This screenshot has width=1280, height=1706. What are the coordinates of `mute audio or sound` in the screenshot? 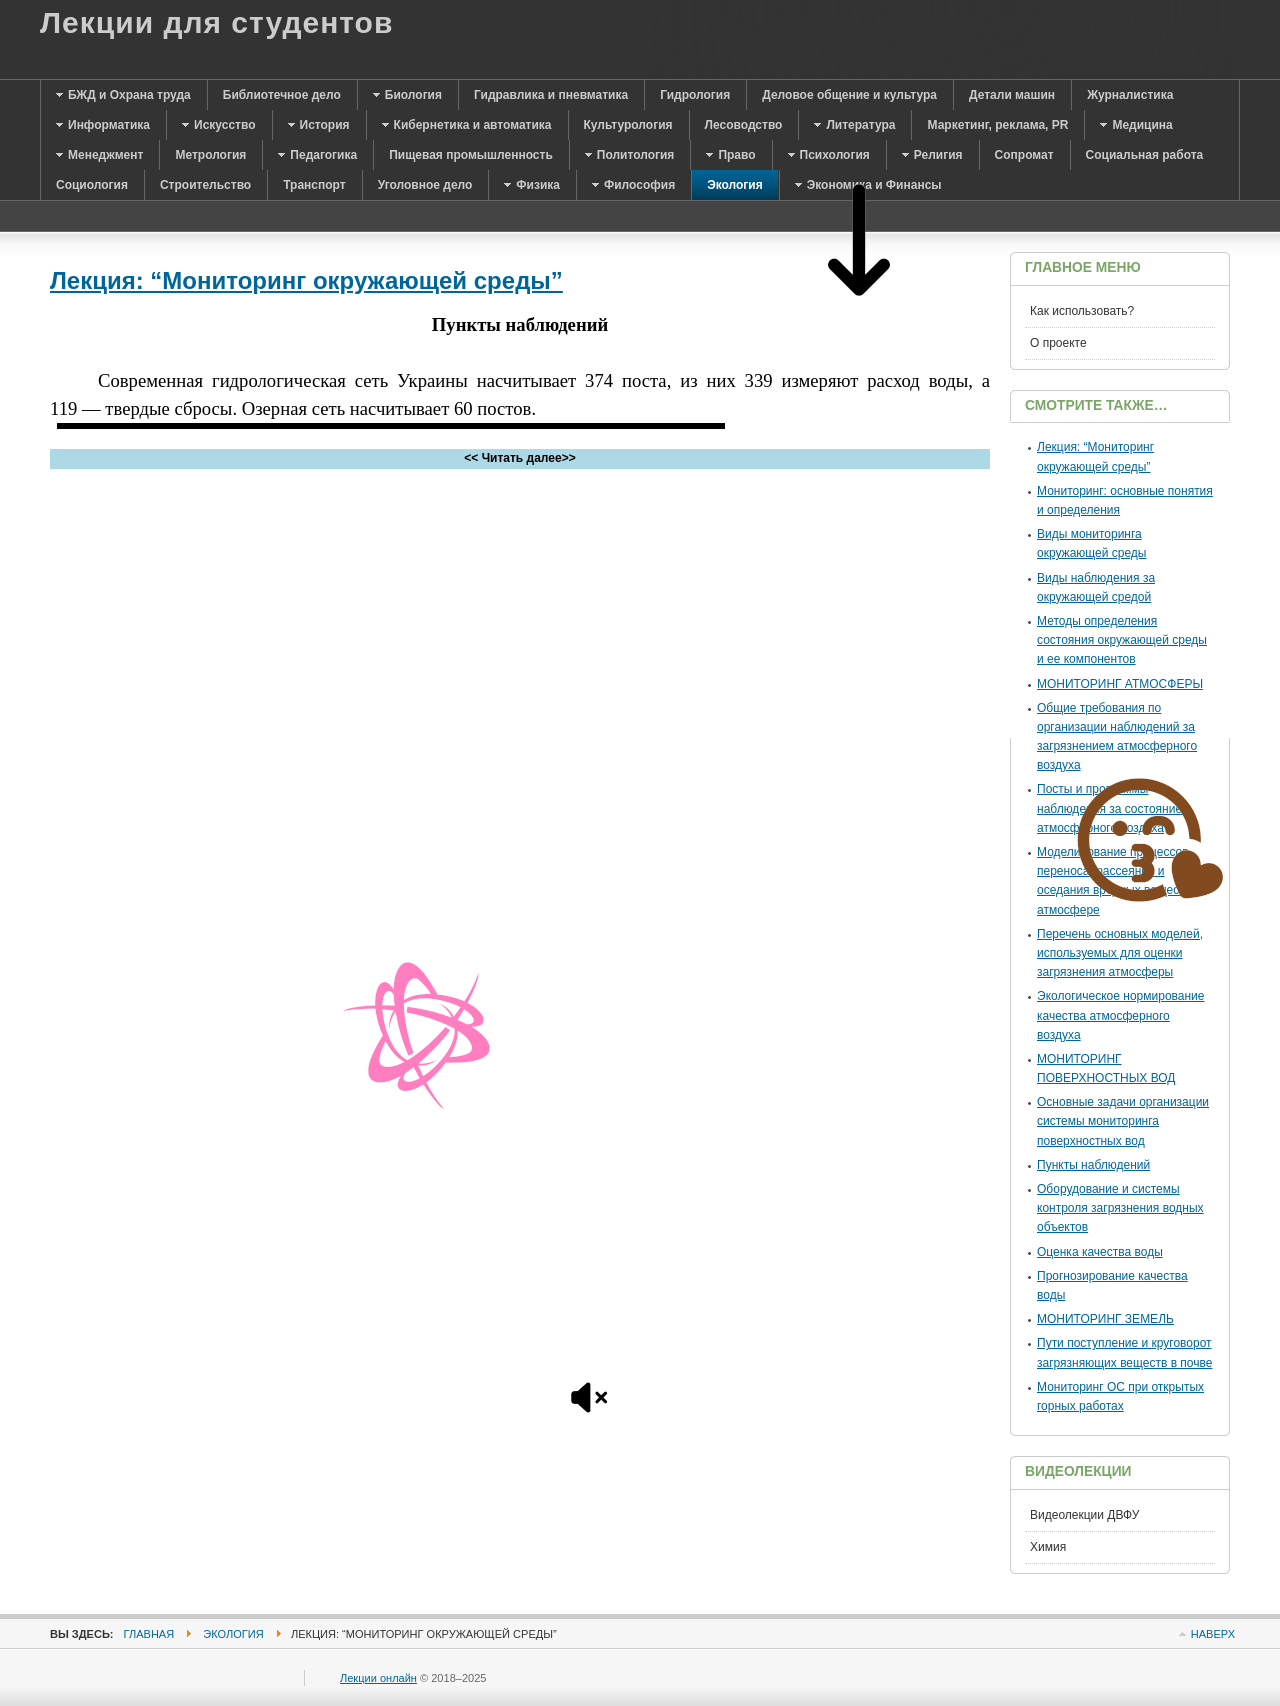 It's located at (590, 1397).